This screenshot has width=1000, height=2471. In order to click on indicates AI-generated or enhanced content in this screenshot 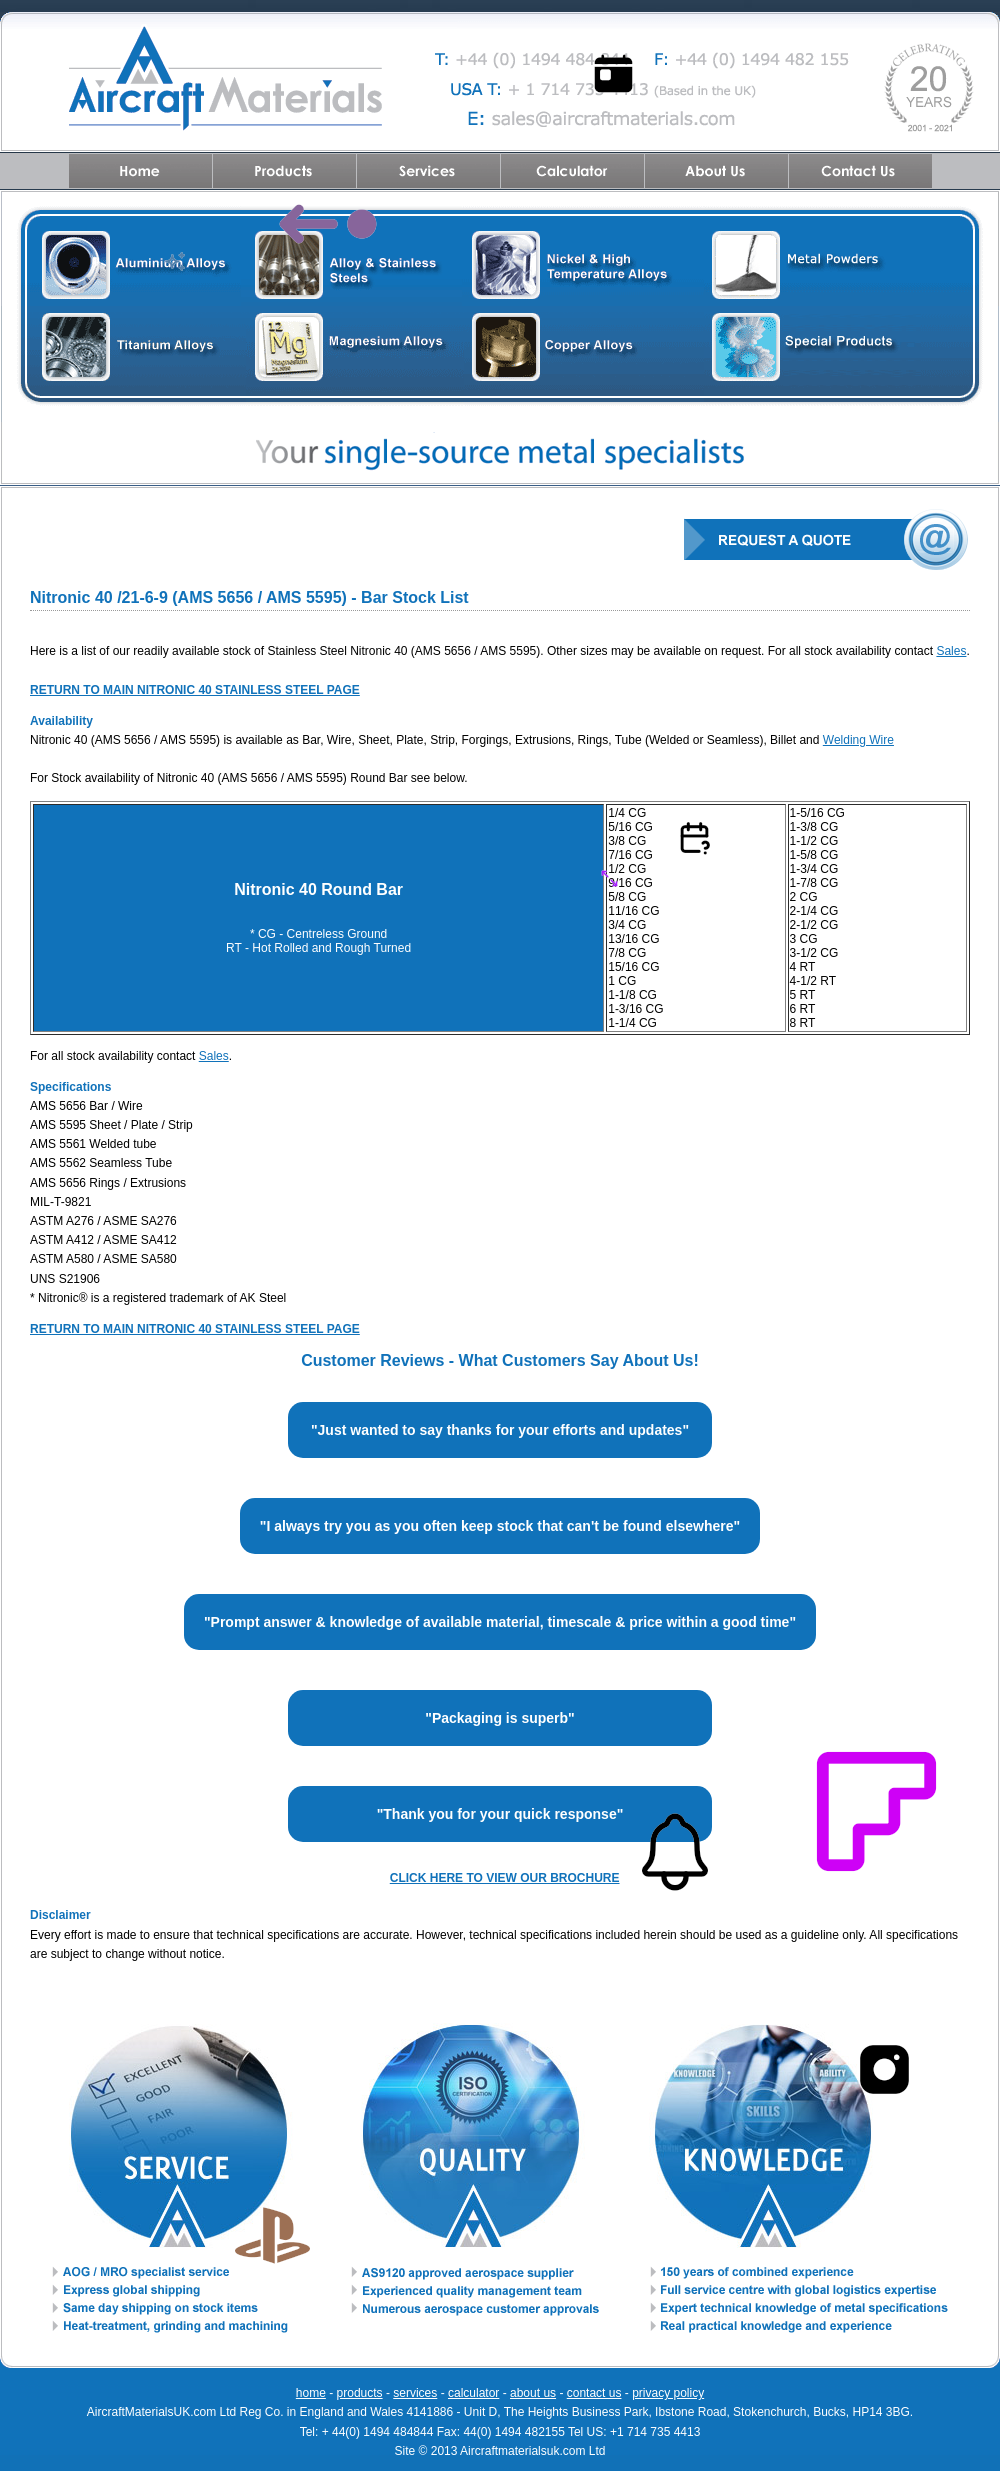, I will do `click(175, 261)`.